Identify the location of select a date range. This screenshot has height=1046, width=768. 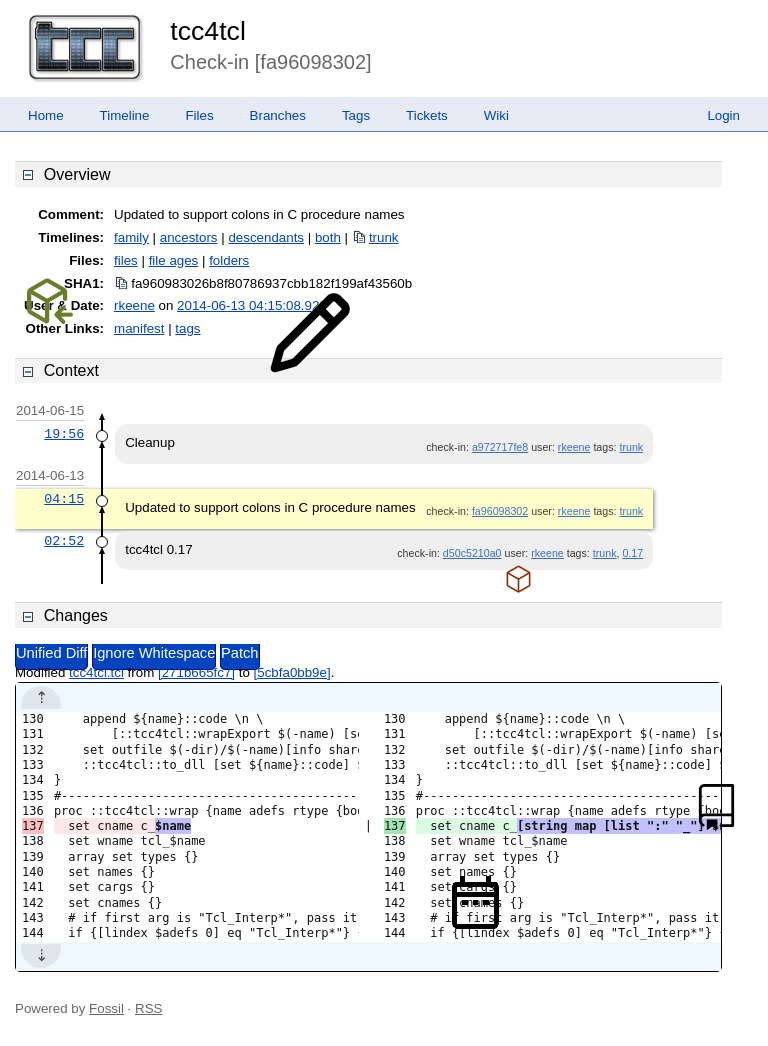
(475, 902).